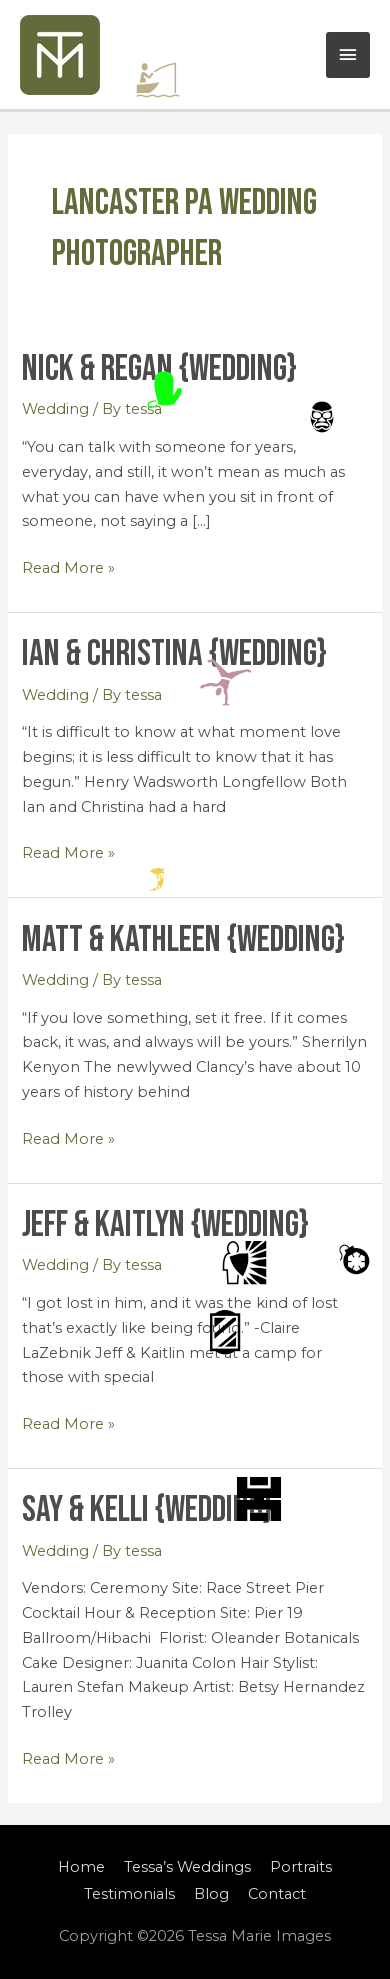 The height and width of the screenshot is (1979, 390). I want to click on activate protective shield or barrier, so click(244, 1262).